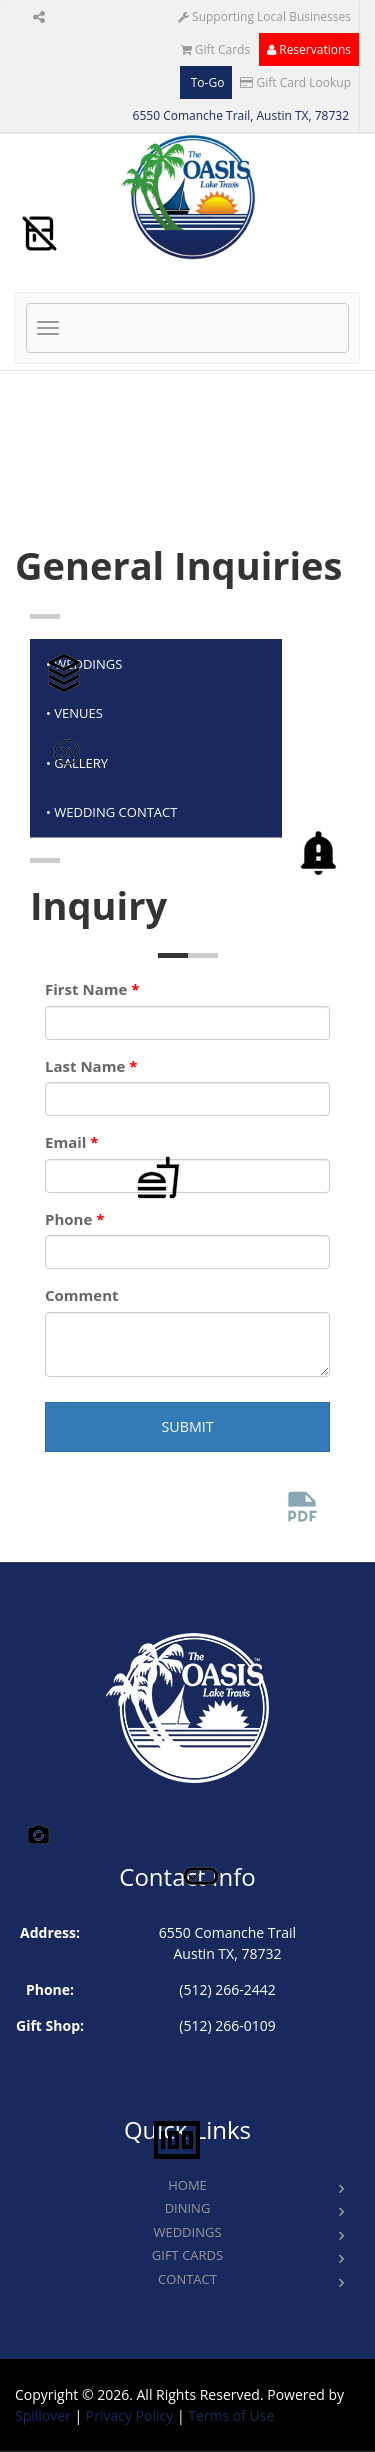 The width and height of the screenshot is (375, 2452). I want to click on open a PDF document, so click(302, 1508).